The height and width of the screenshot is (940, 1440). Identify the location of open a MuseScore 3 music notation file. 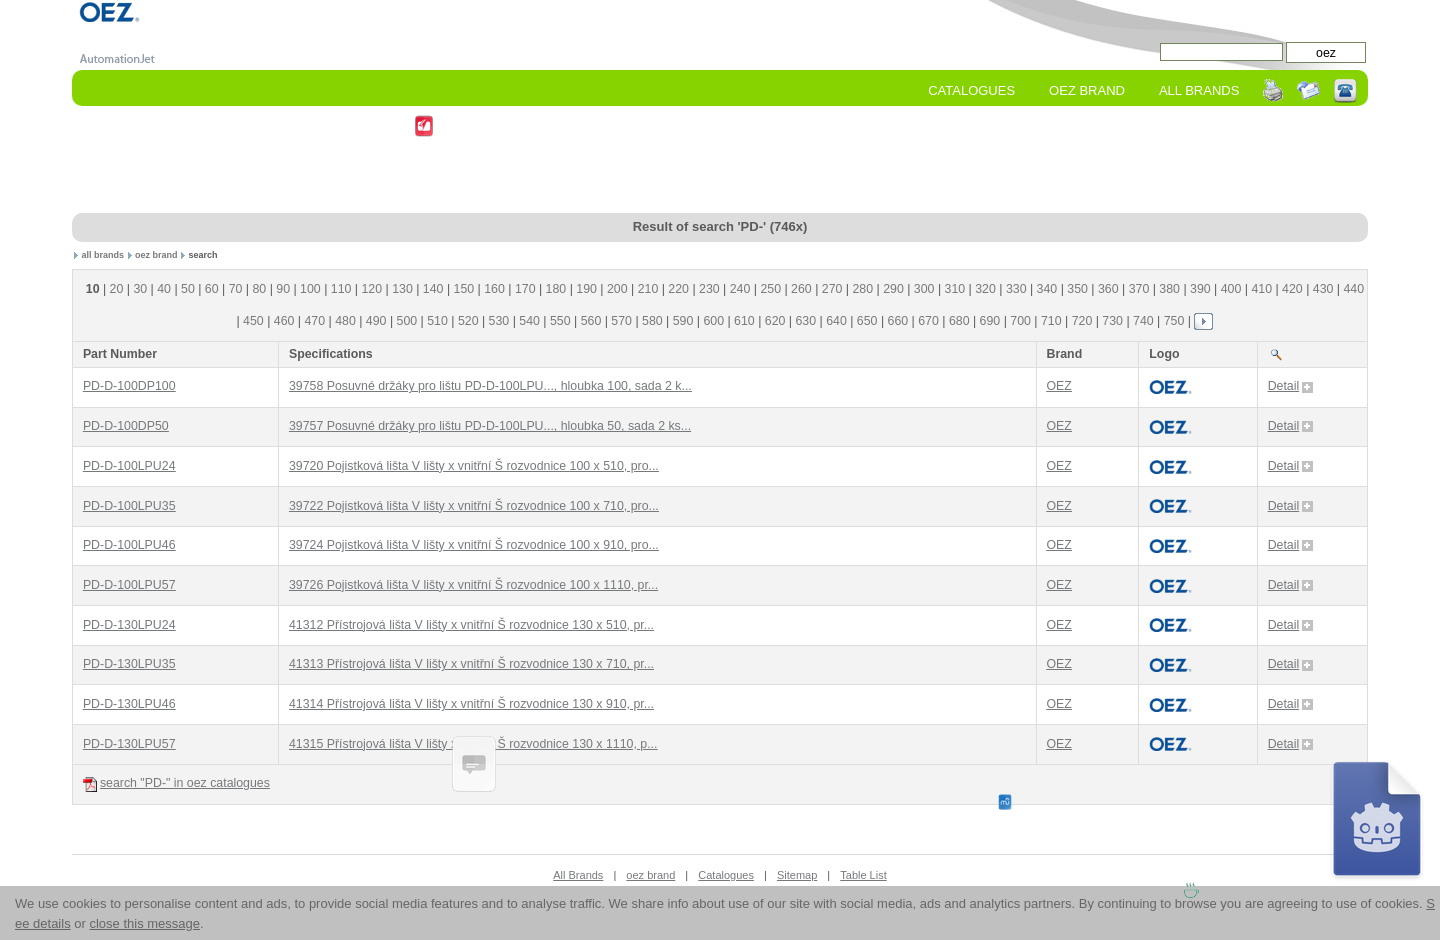
(1005, 802).